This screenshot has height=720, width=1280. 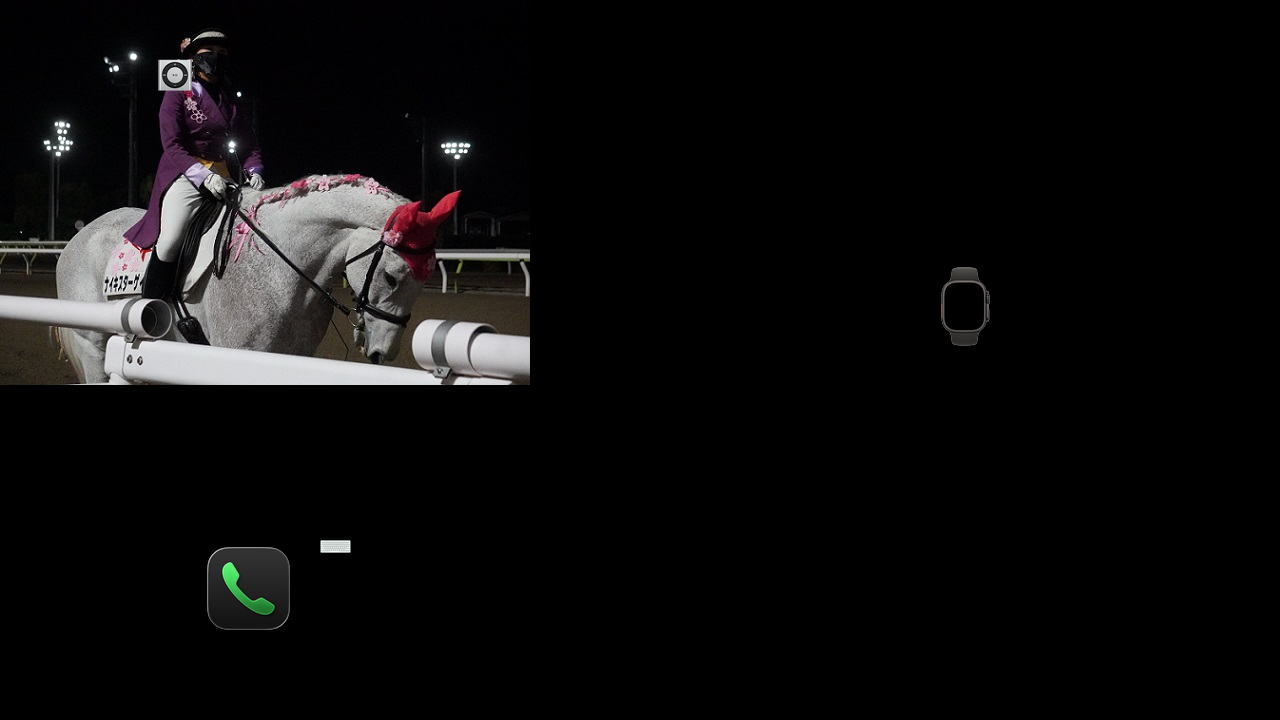 What do you see at coordinates (335, 546) in the screenshot?
I see `connect to a bluetooth keyboard` at bounding box center [335, 546].